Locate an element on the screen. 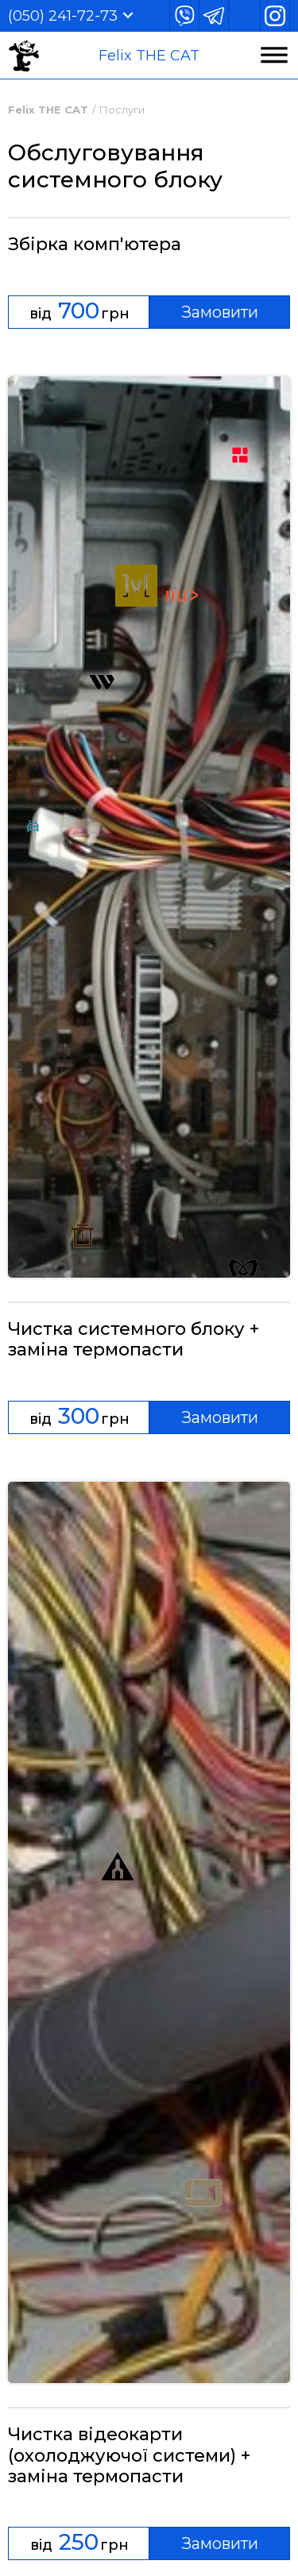 This screenshot has width=298, height=2576. delete selected item is located at coordinates (83, 1236).